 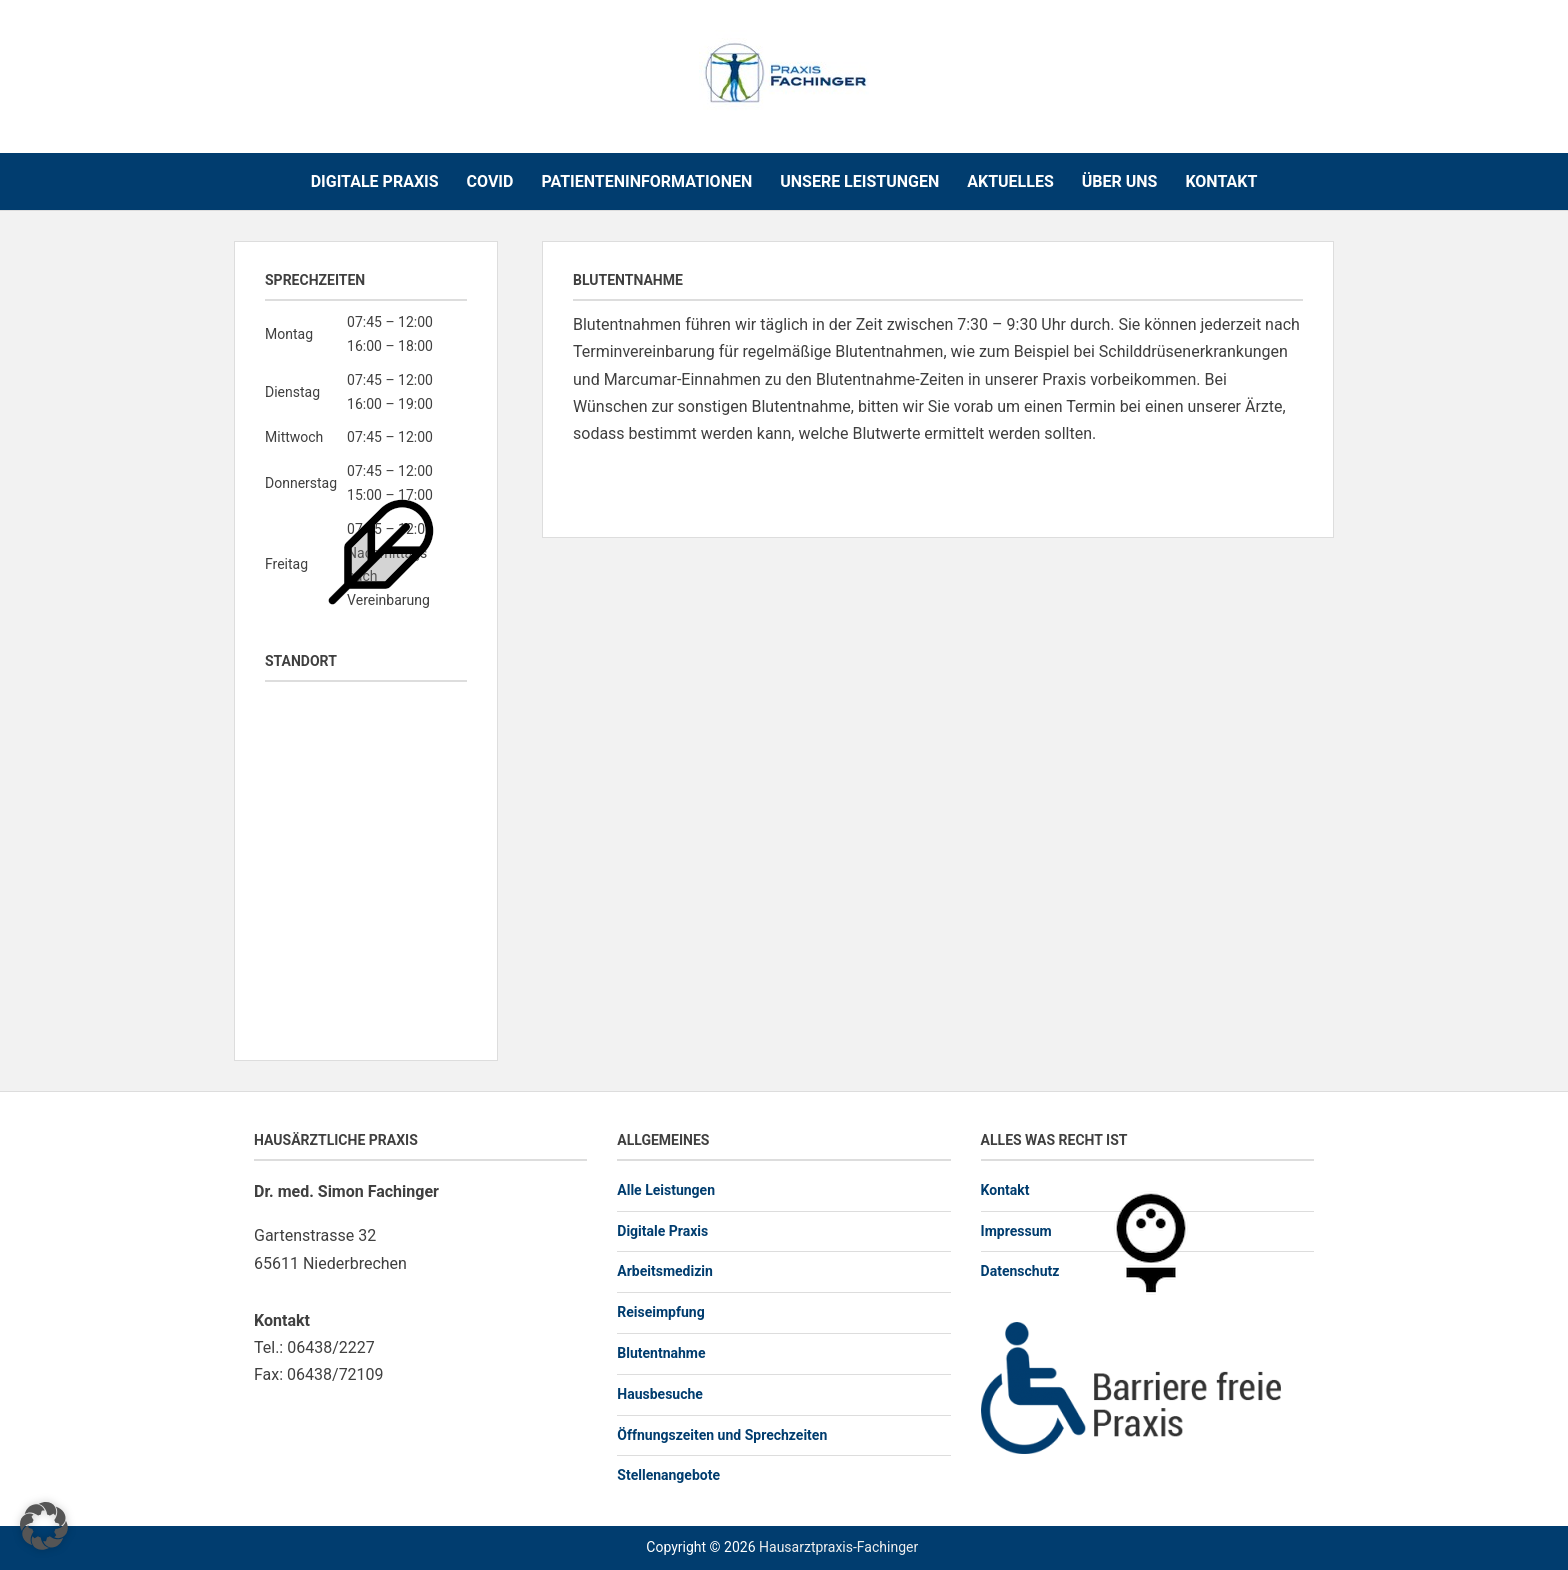 I want to click on compose a new message or note, so click(x=379, y=554).